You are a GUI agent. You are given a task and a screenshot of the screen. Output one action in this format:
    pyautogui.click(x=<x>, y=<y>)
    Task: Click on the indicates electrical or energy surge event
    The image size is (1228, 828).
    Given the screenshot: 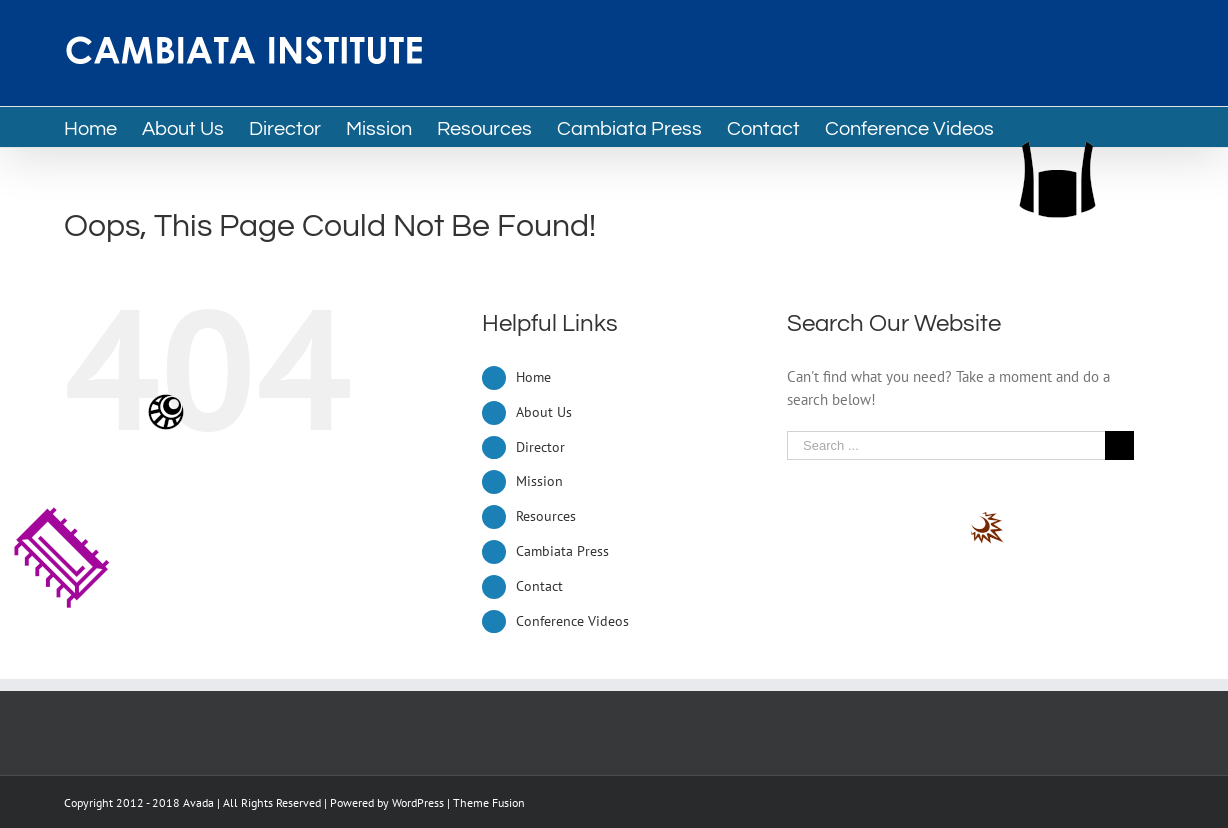 What is the action you would take?
    pyautogui.click(x=987, y=527)
    